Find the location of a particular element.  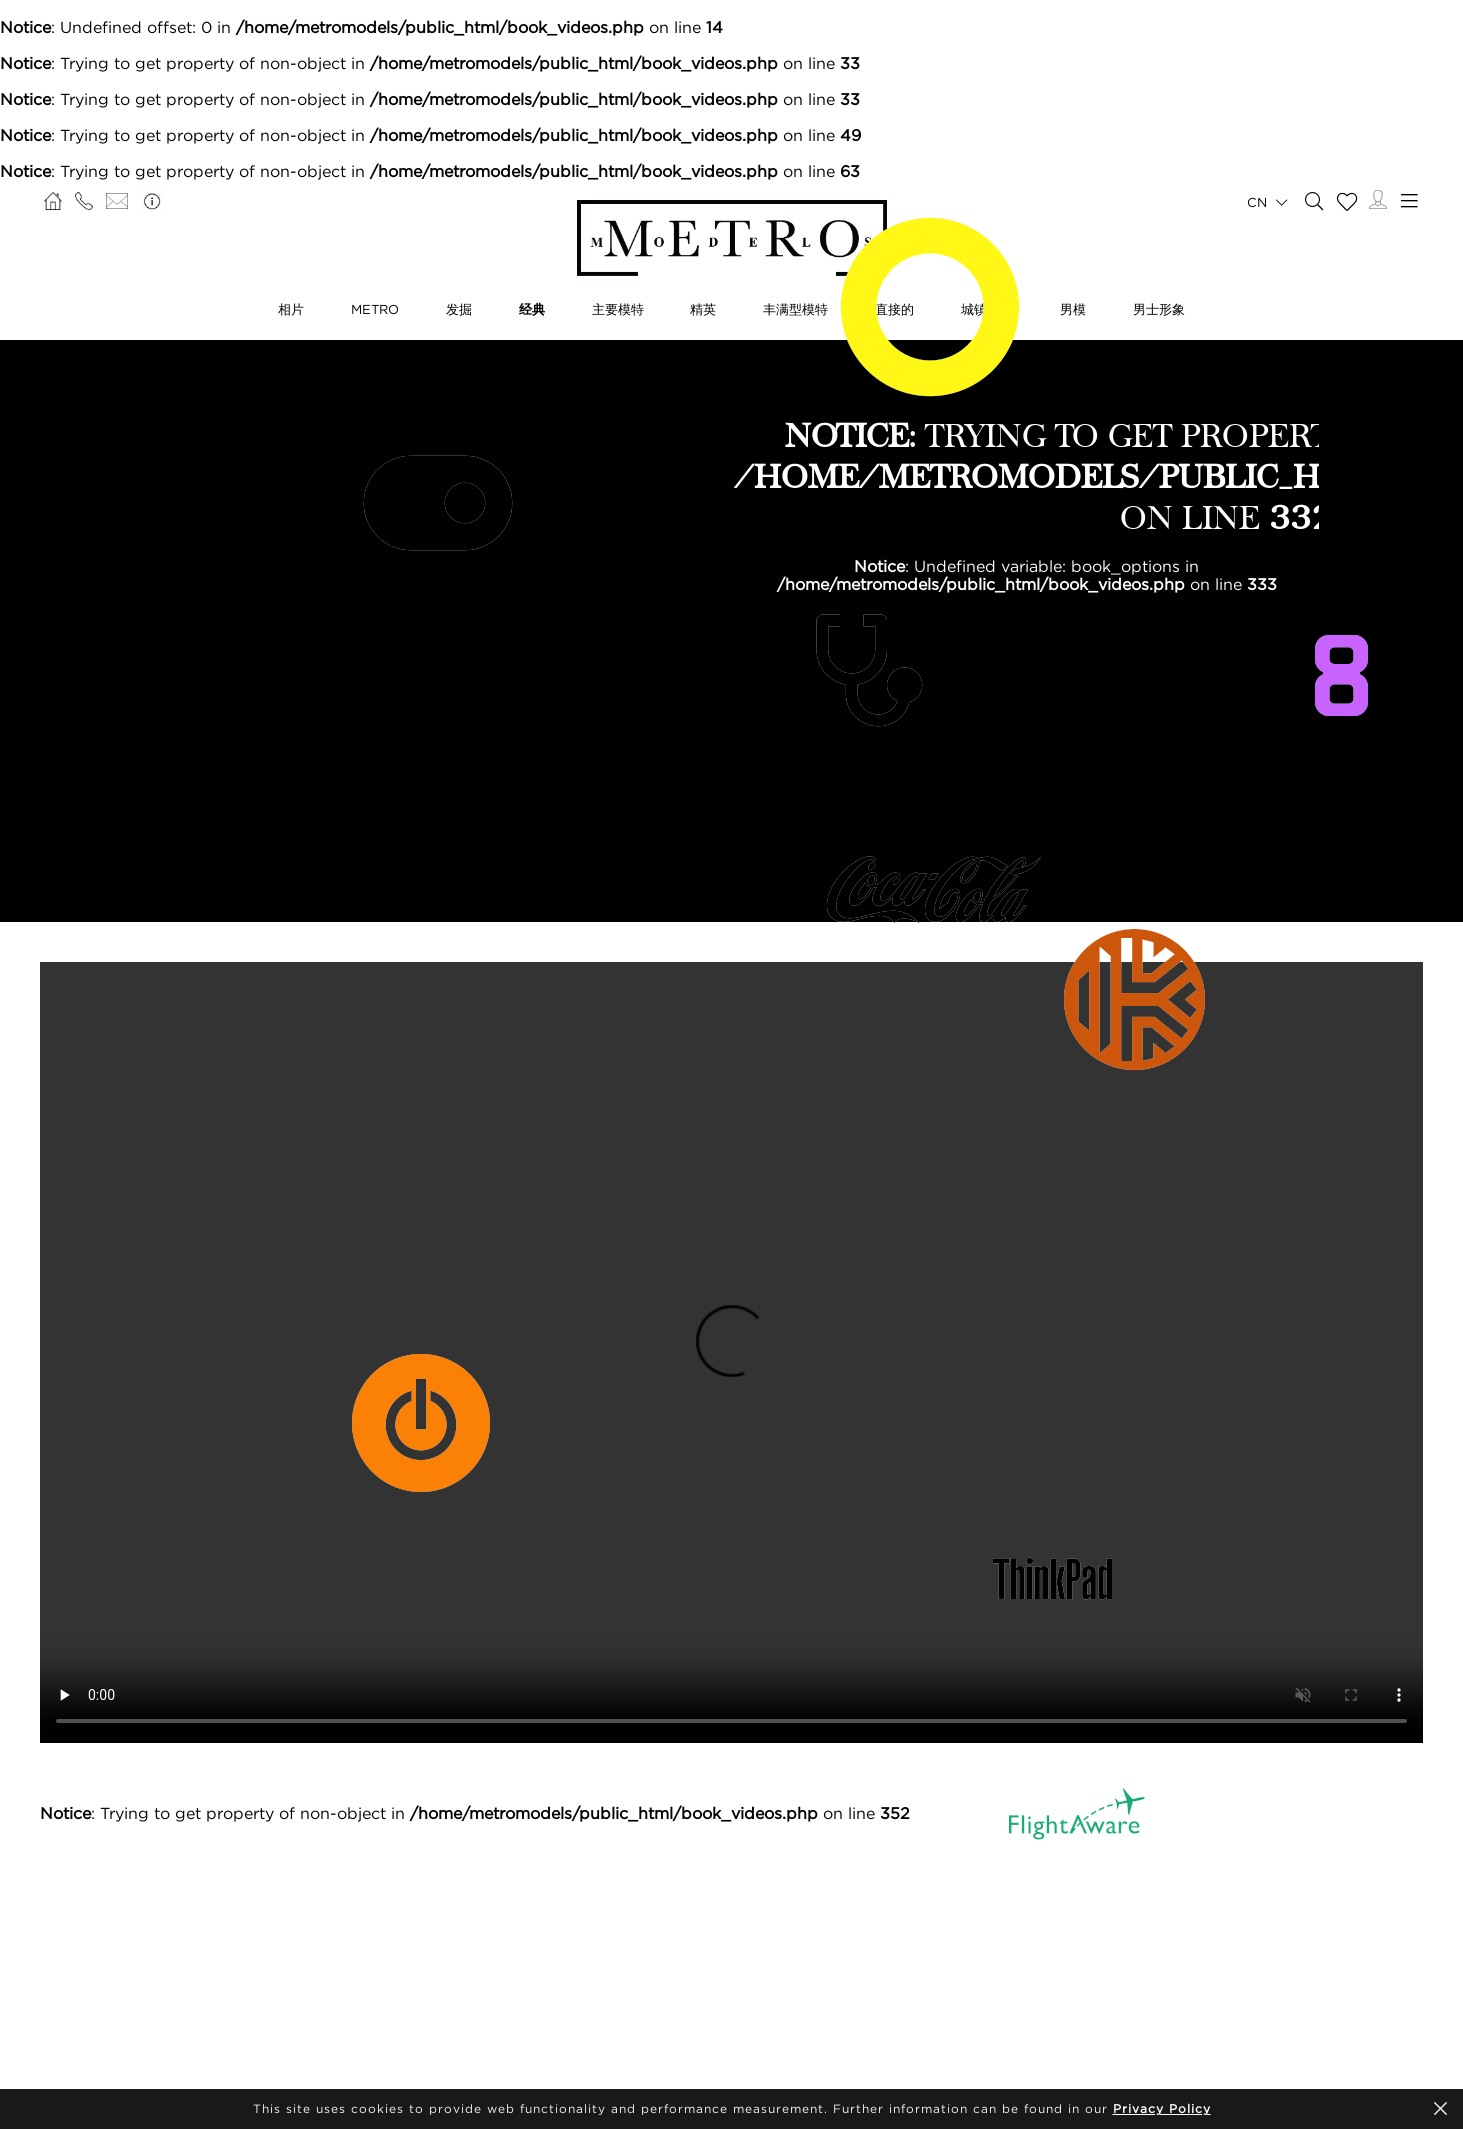

open the Toggl Track time tracking app is located at coordinates (421, 1423).